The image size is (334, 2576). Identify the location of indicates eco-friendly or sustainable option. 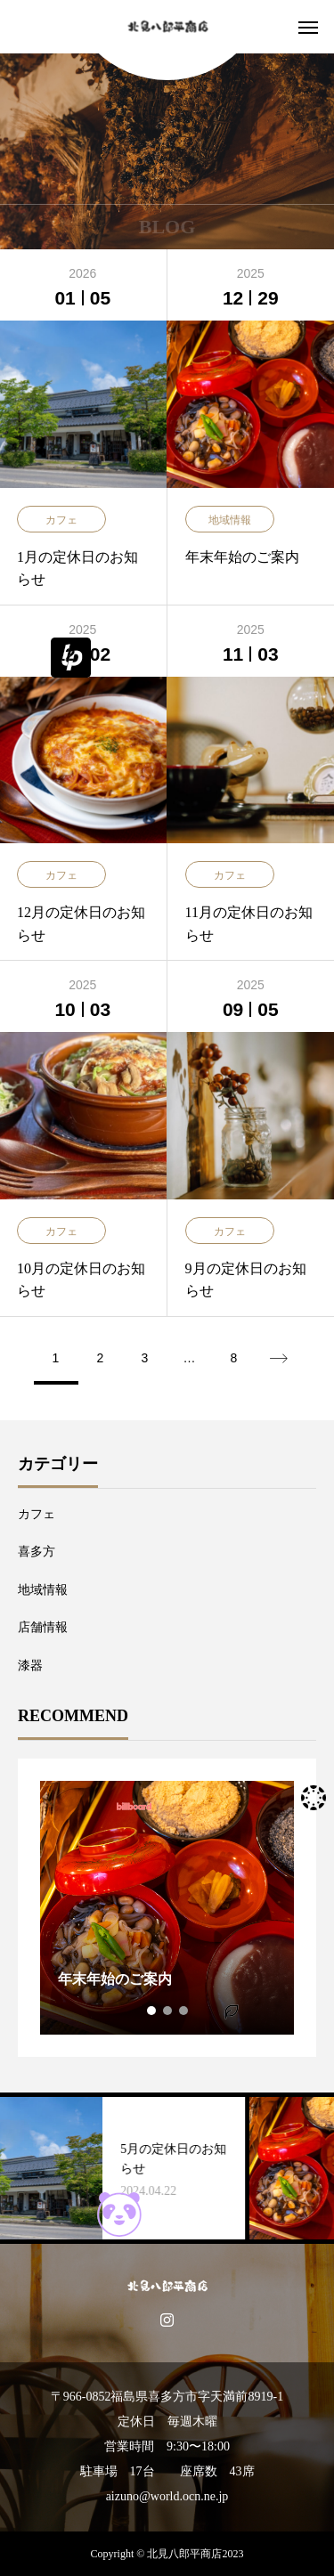
(232, 2011).